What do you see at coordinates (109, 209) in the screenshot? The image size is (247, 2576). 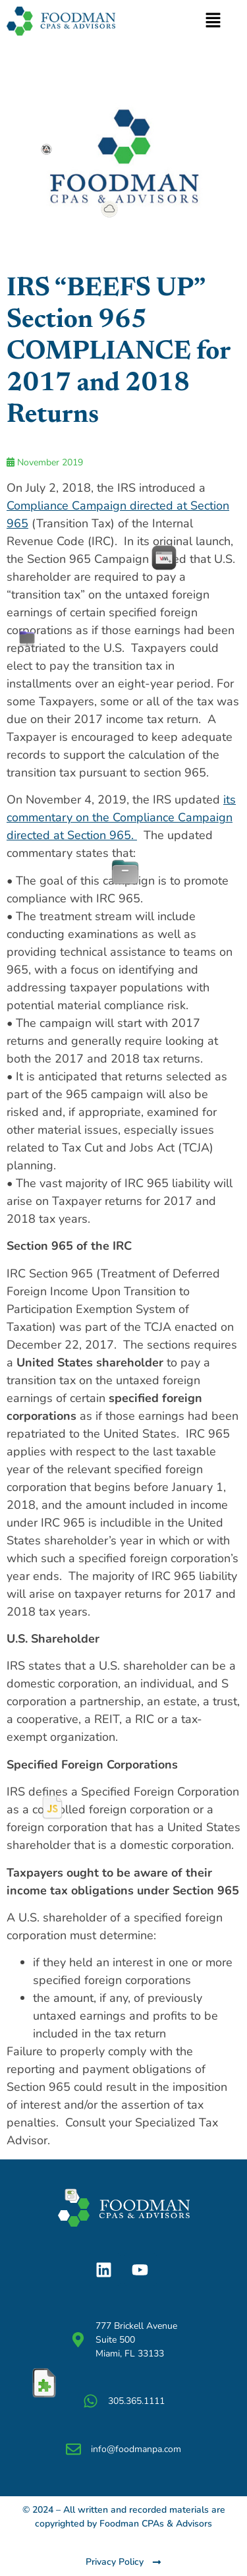 I see `dropbox smart sync enabled for cloud-only storage` at bounding box center [109, 209].